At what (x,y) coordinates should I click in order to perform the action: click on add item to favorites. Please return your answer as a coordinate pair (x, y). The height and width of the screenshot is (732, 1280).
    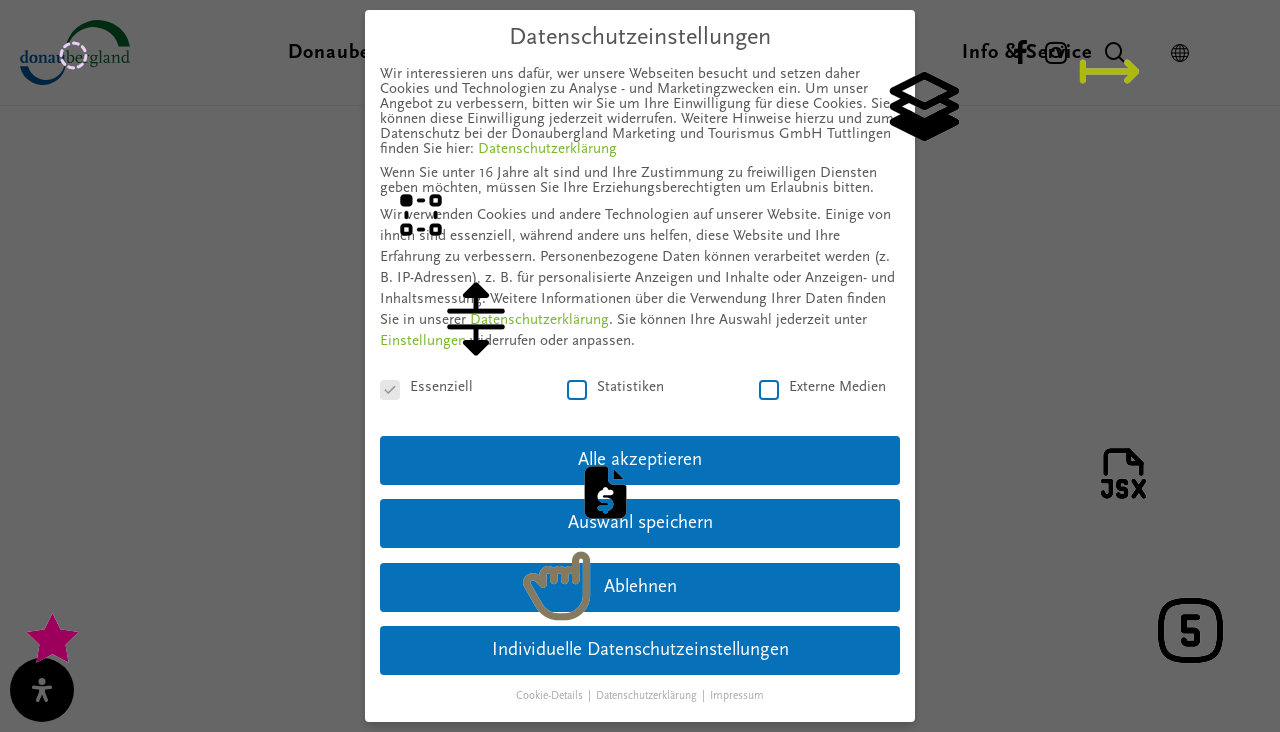
    Looking at the image, I should click on (52, 640).